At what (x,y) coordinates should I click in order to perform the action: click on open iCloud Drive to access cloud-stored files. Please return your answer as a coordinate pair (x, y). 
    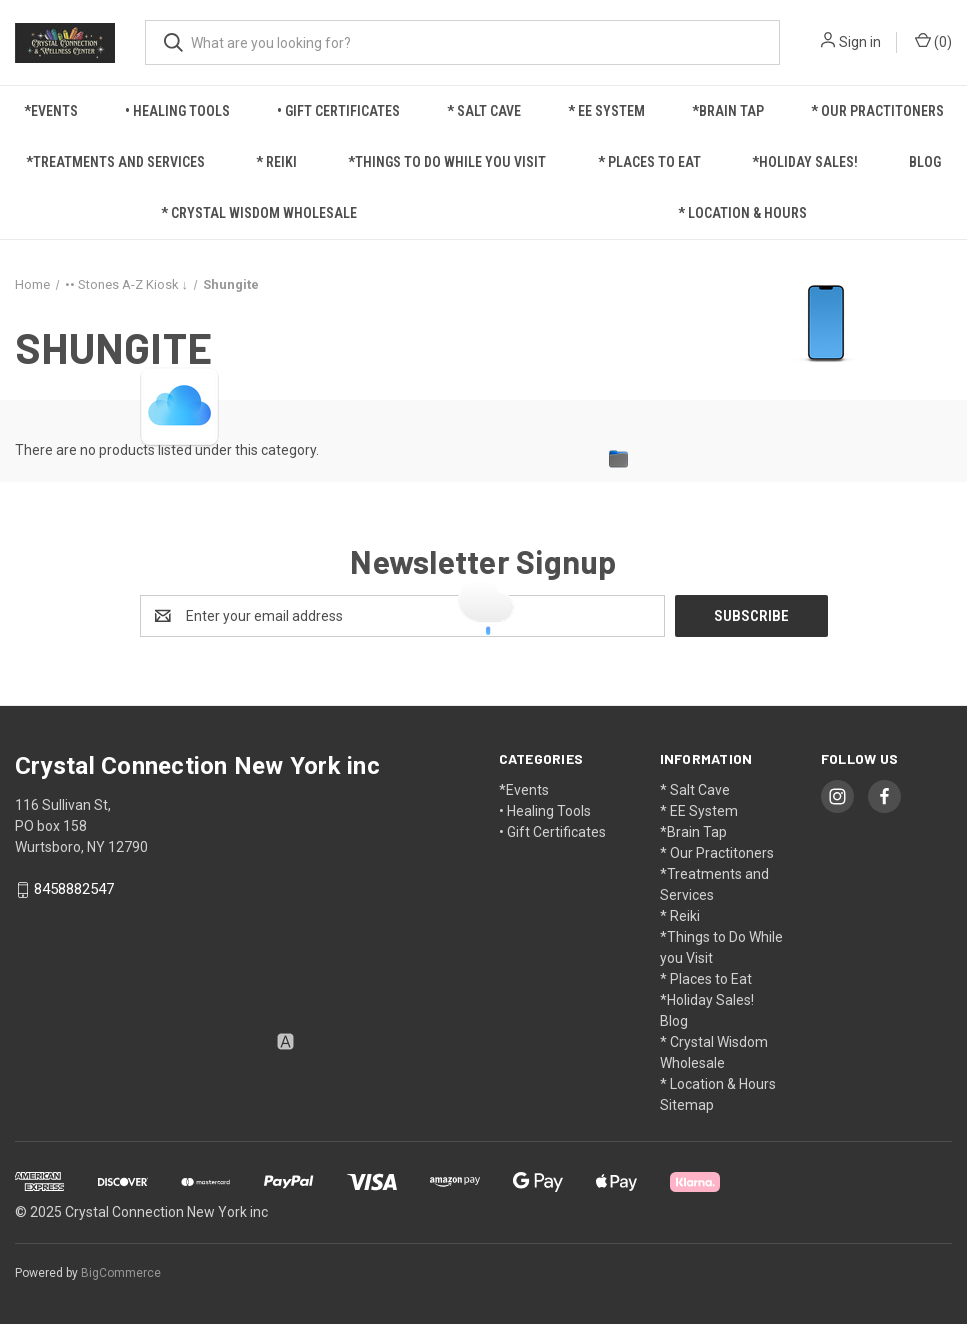
    Looking at the image, I should click on (179, 406).